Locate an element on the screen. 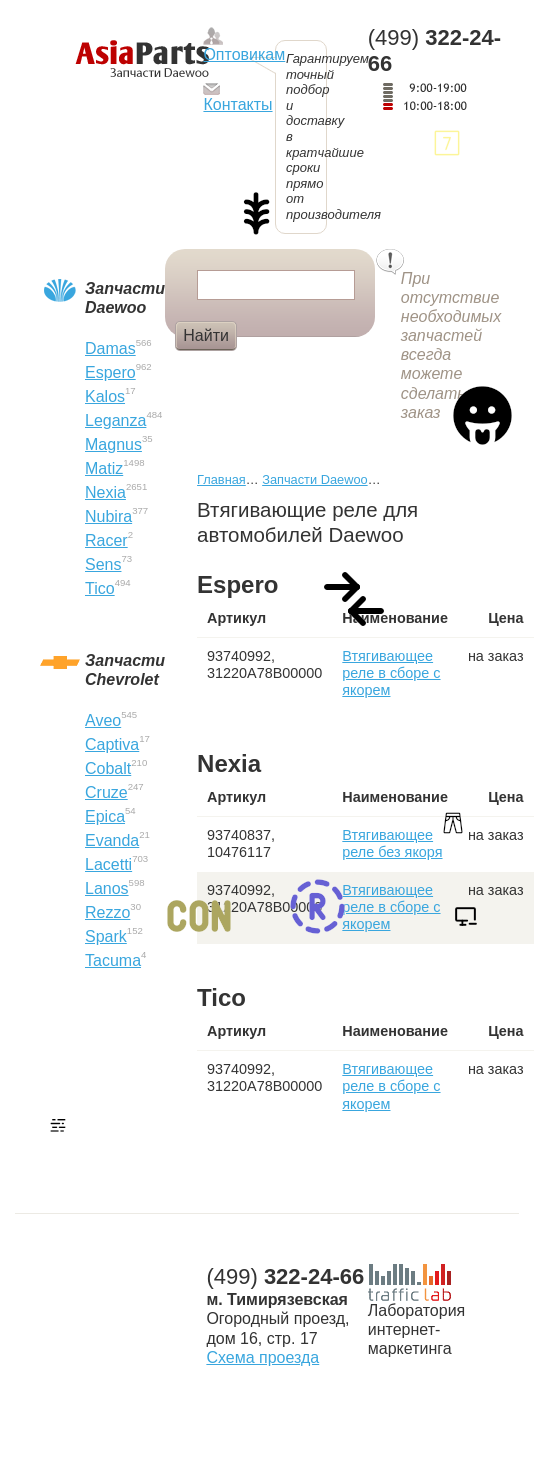 This screenshot has width=534, height=1469. add a playful or silly reaction is located at coordinates (482, 415).